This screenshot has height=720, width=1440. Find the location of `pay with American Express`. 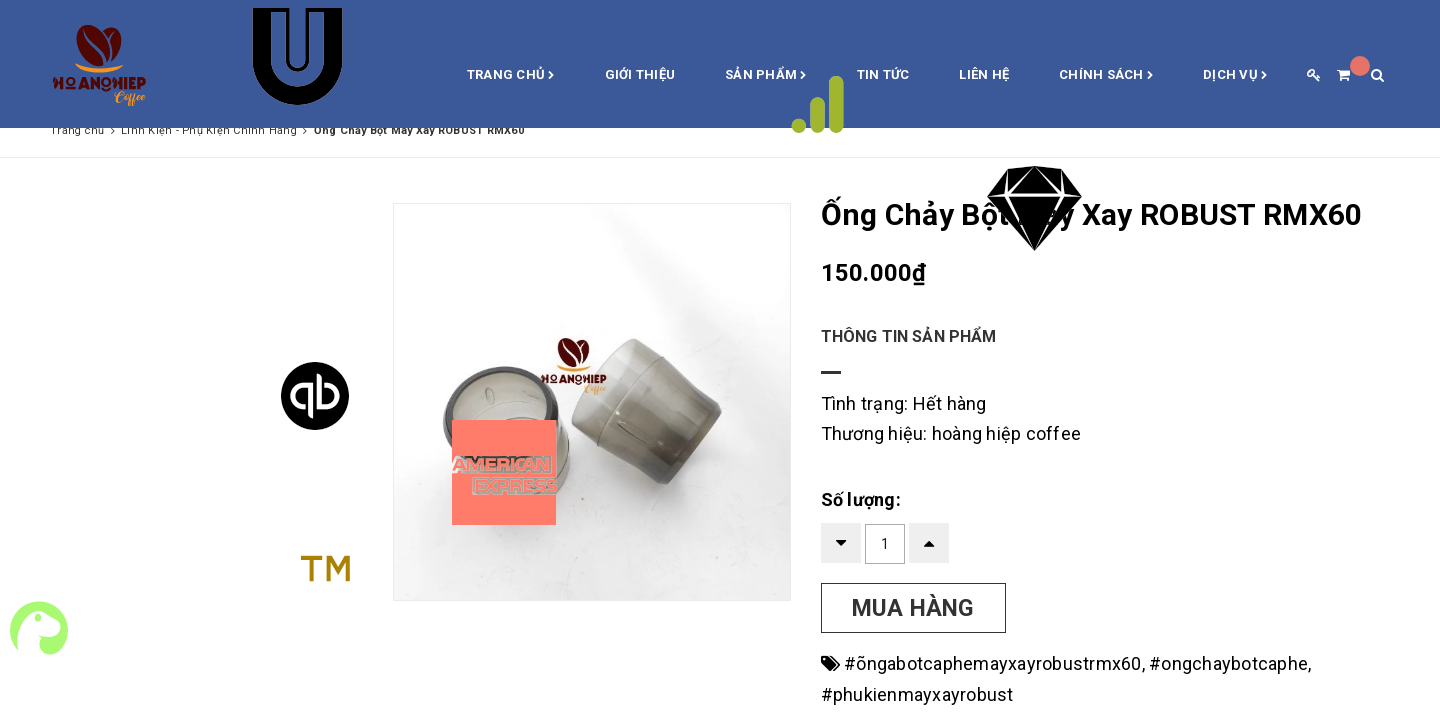

pay with American Express is located at coordinates (504, 472).